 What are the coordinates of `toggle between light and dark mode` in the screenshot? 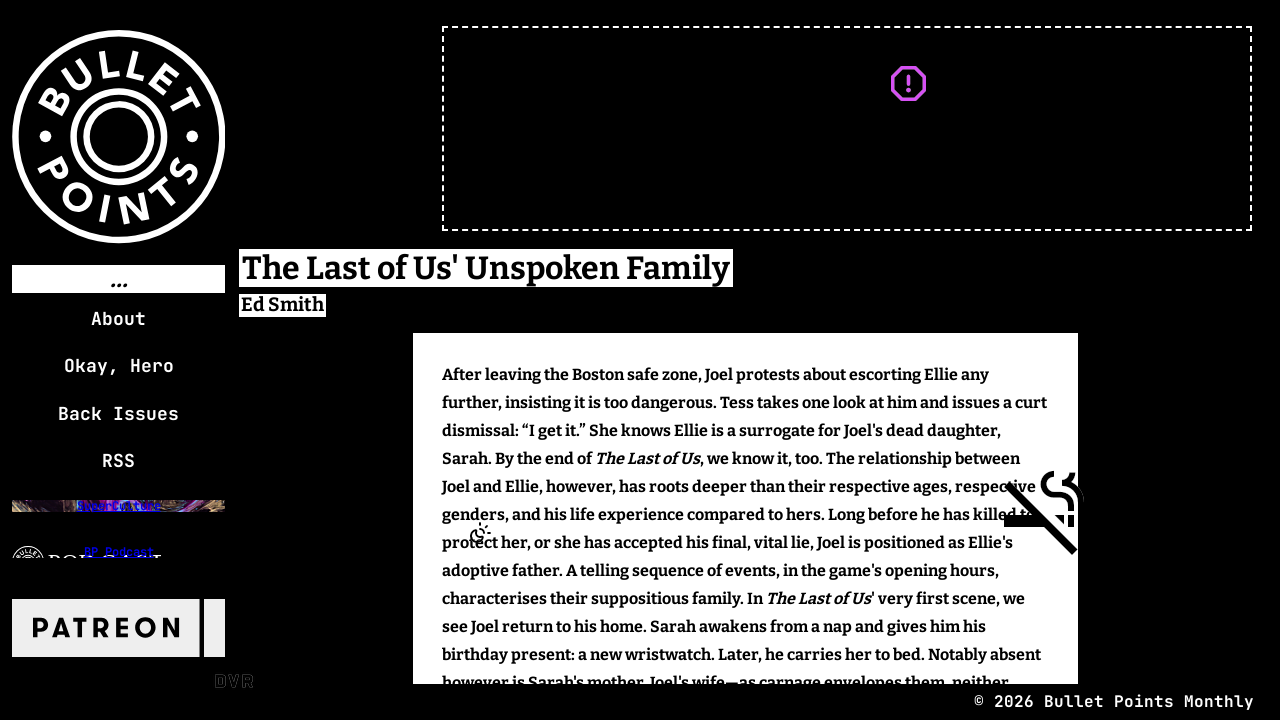 It's located at (480, 533).